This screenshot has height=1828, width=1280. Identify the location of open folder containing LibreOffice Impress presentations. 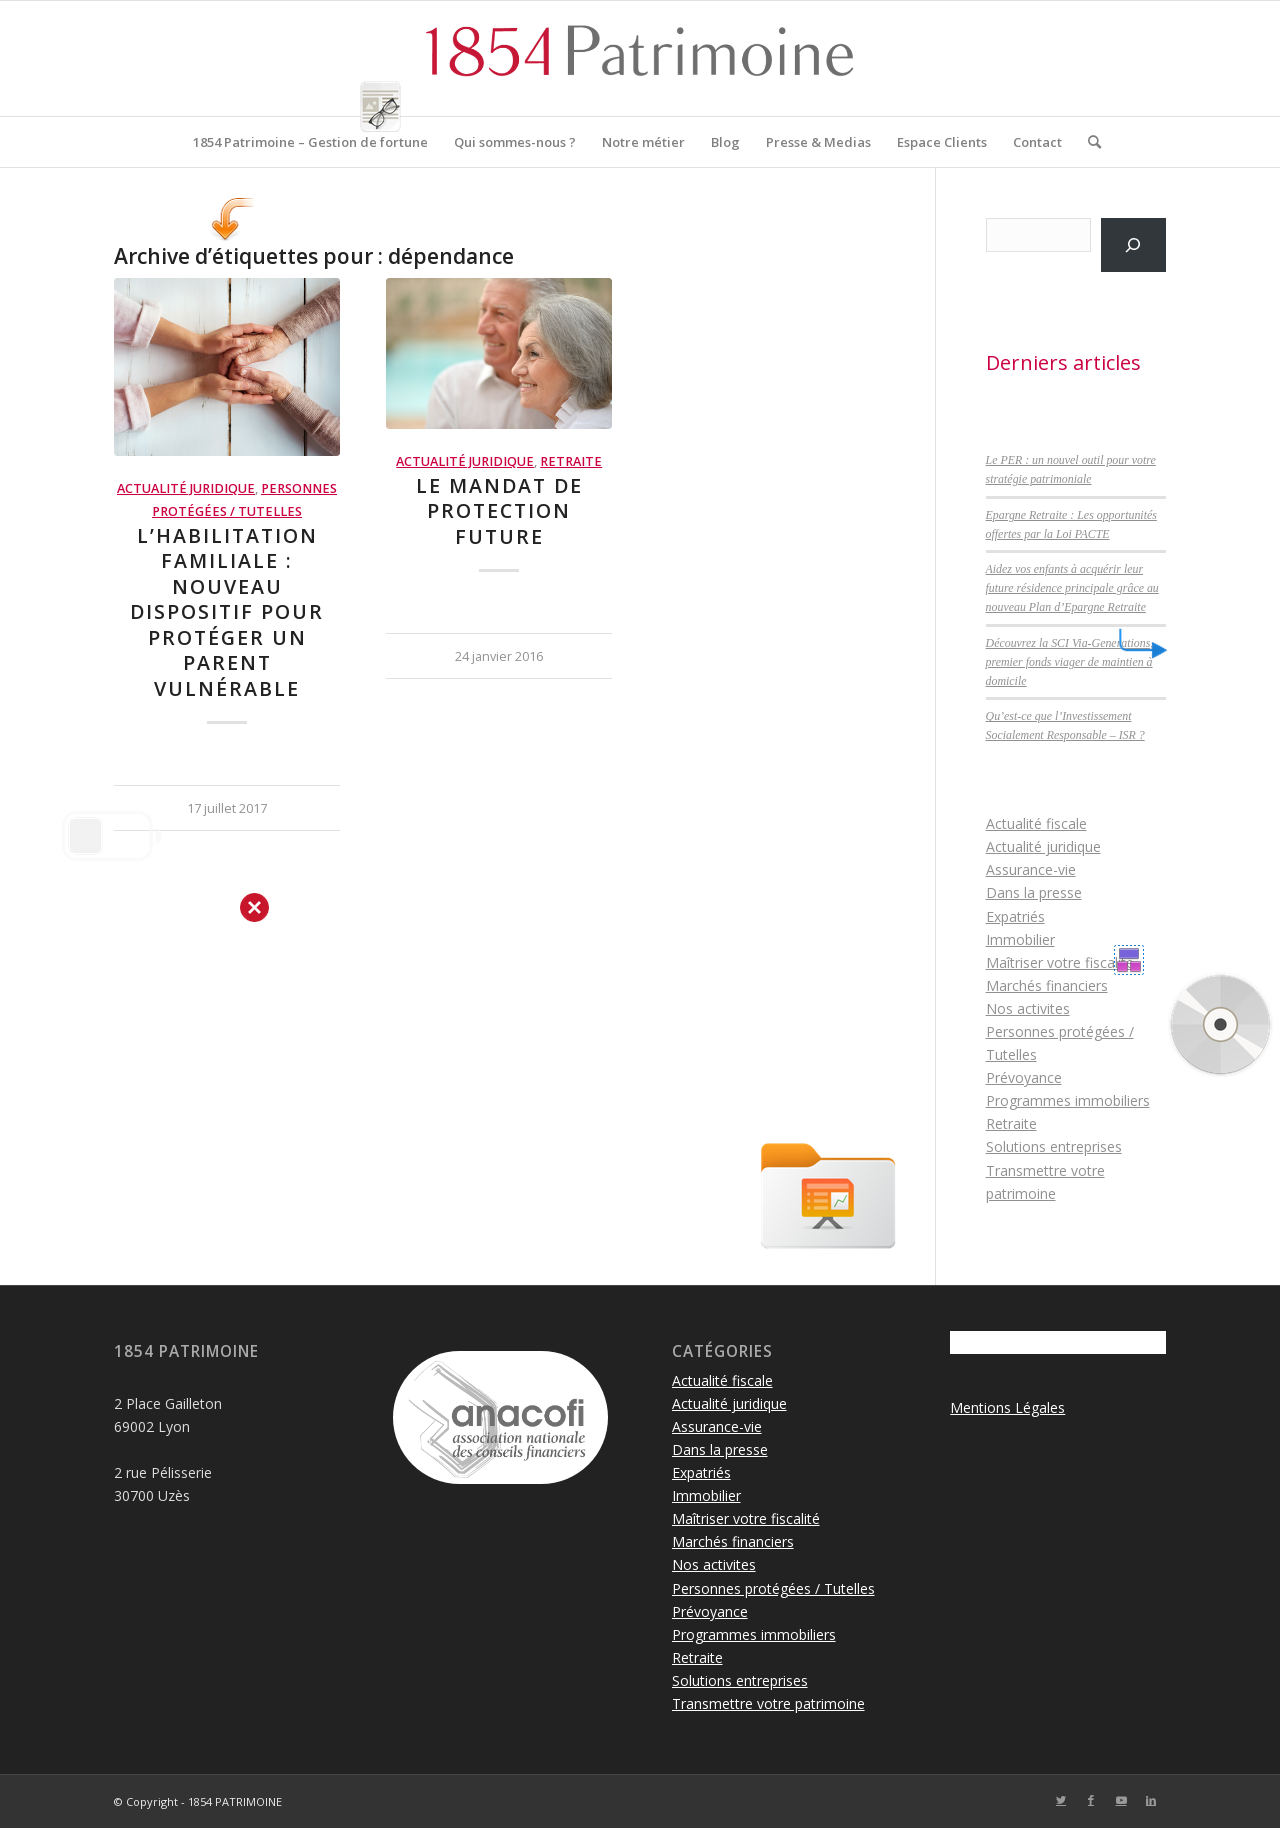
(827, 1199).